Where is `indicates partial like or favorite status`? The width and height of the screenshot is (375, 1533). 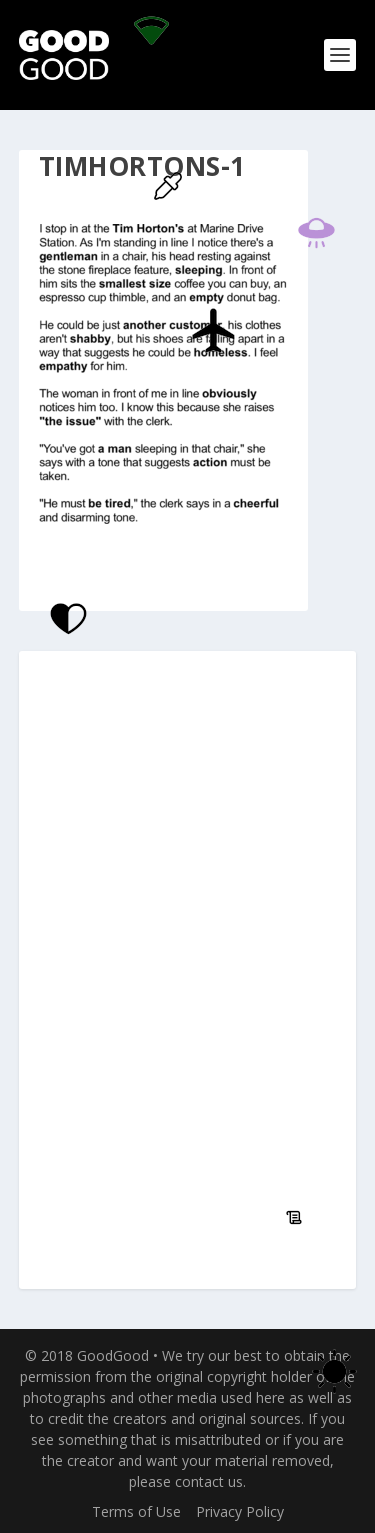
indicates partial like or favorite status is located at coordinates (68, 617).